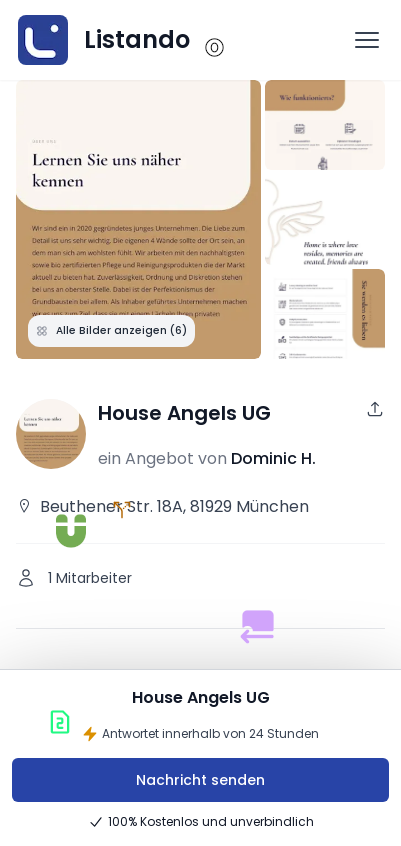 This screenshot has width=401, height=846. What do you see at coordinates (60, 722) in the screenshot?
I see `indicates secondary SIM card slot` at bounding box center [60, 722].